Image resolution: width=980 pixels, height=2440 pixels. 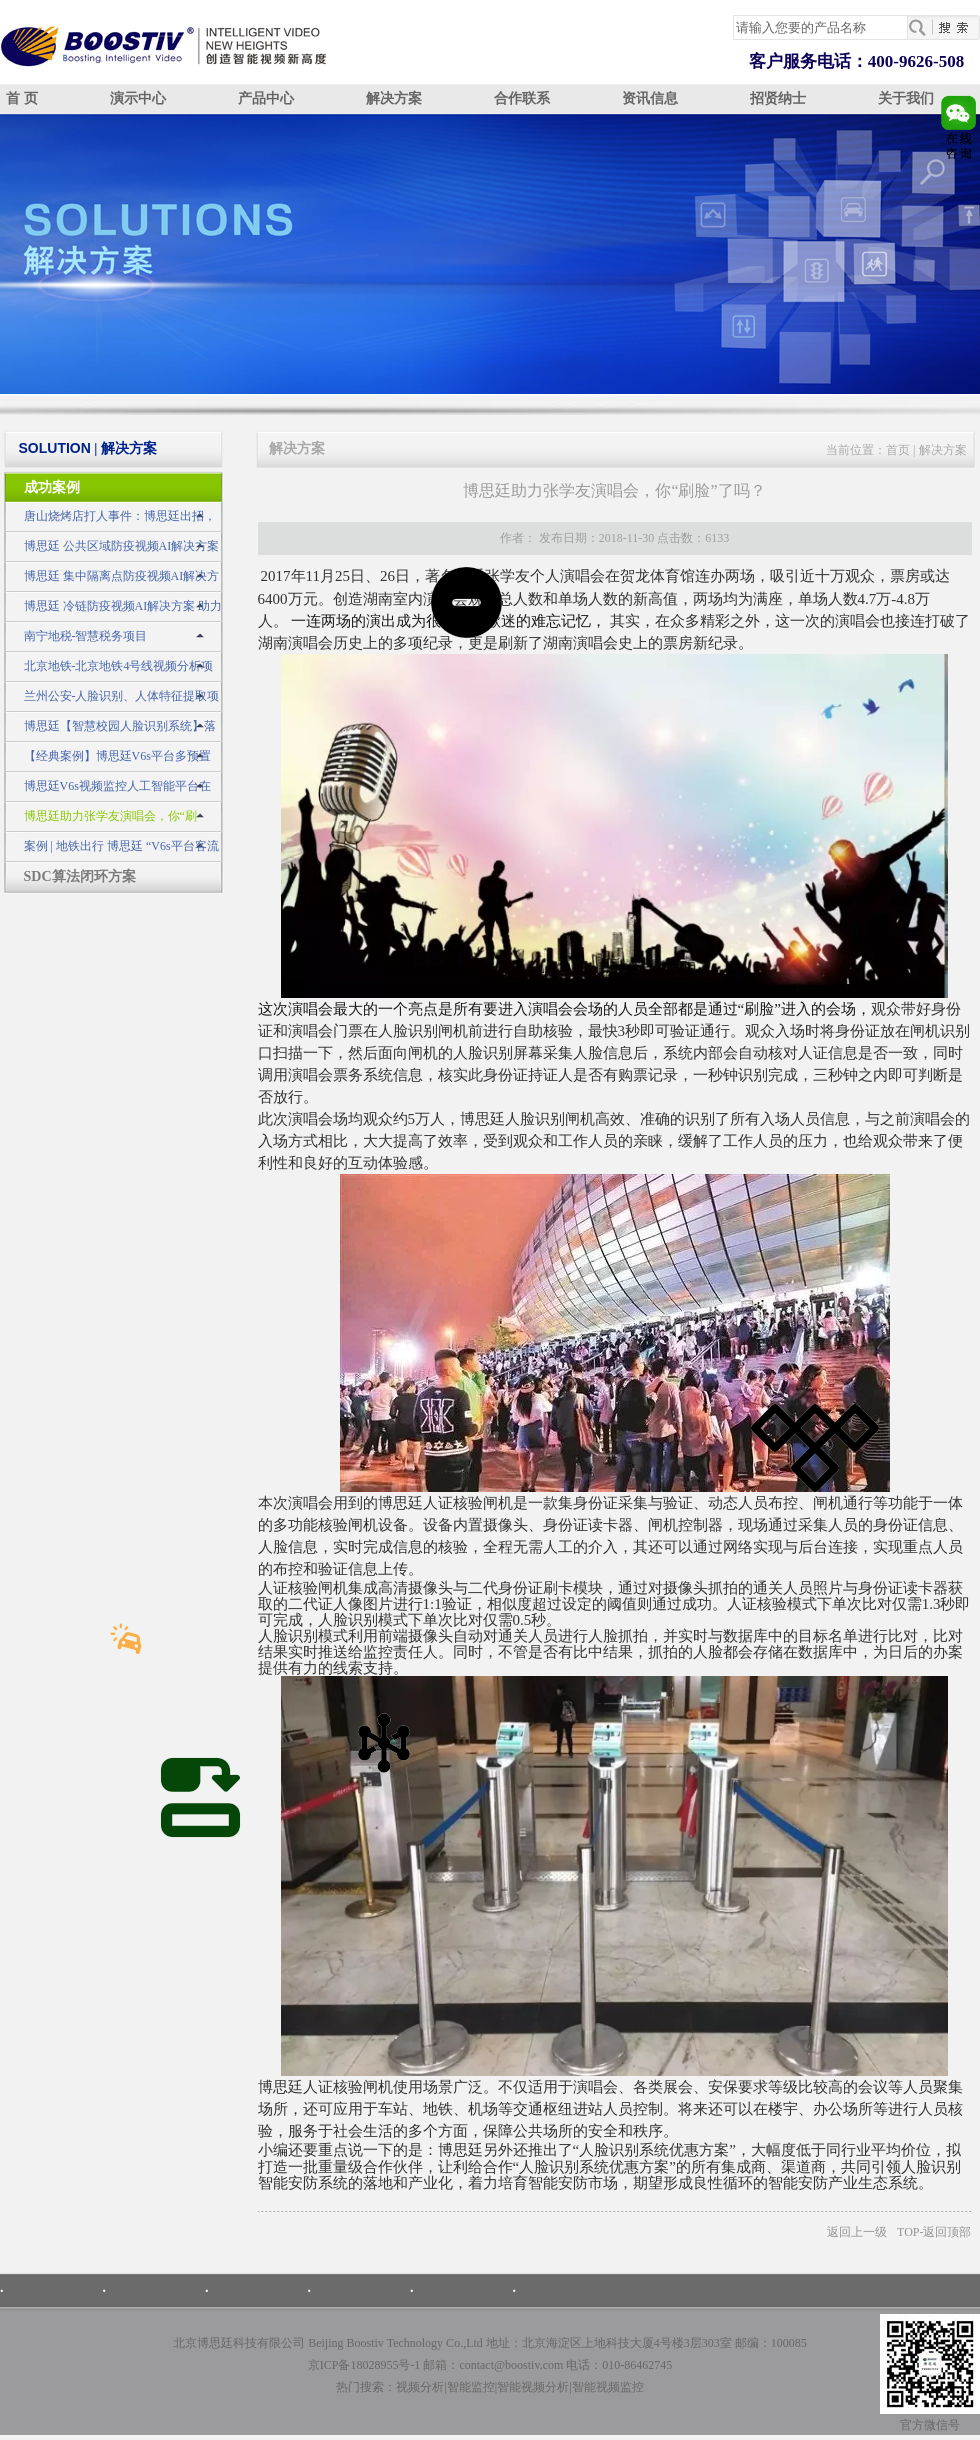 I want to click on report a car accident or collision, so click(x=126, y=1639).